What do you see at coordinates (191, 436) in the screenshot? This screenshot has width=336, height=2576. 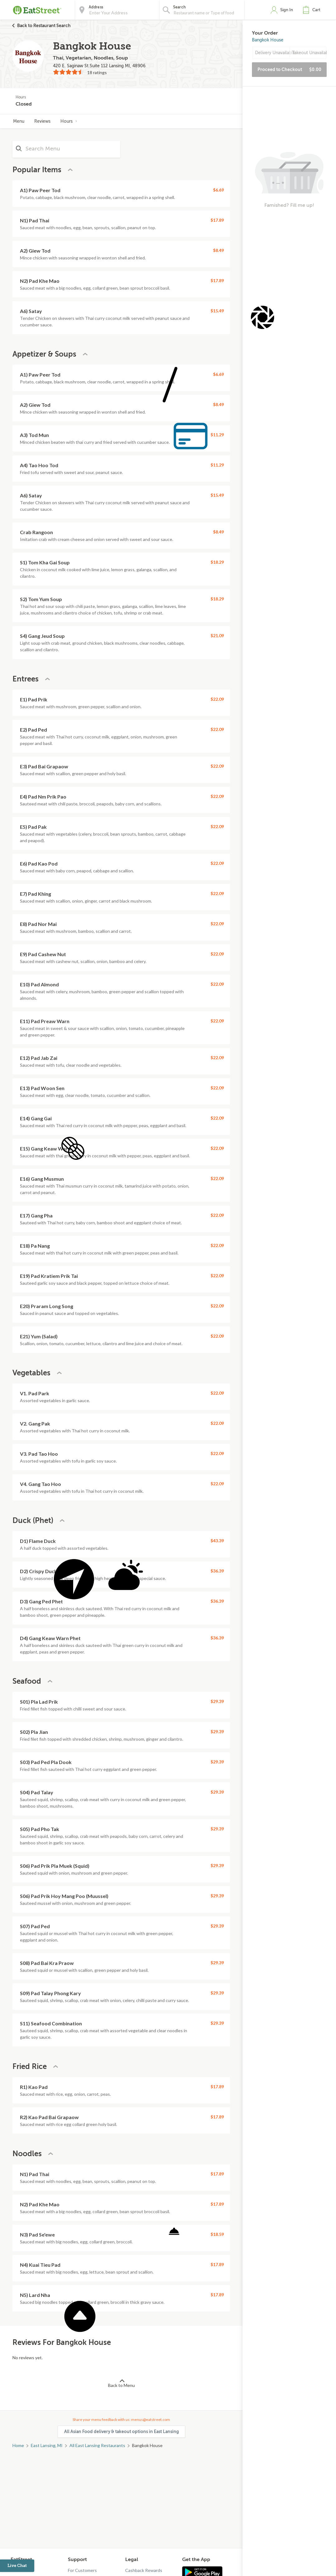 I see `manage payment methods` at bounding box center [191, 436].